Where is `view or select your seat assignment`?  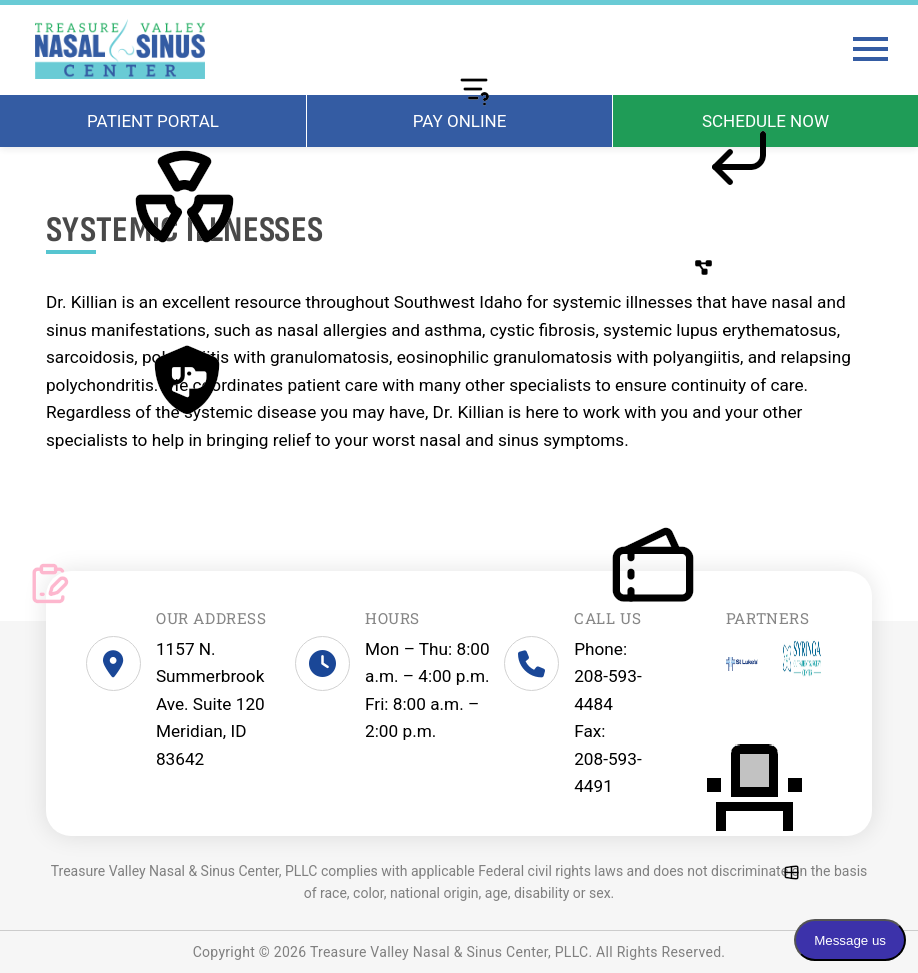
view or select your seat assignment is located at coordinates (754, 787).